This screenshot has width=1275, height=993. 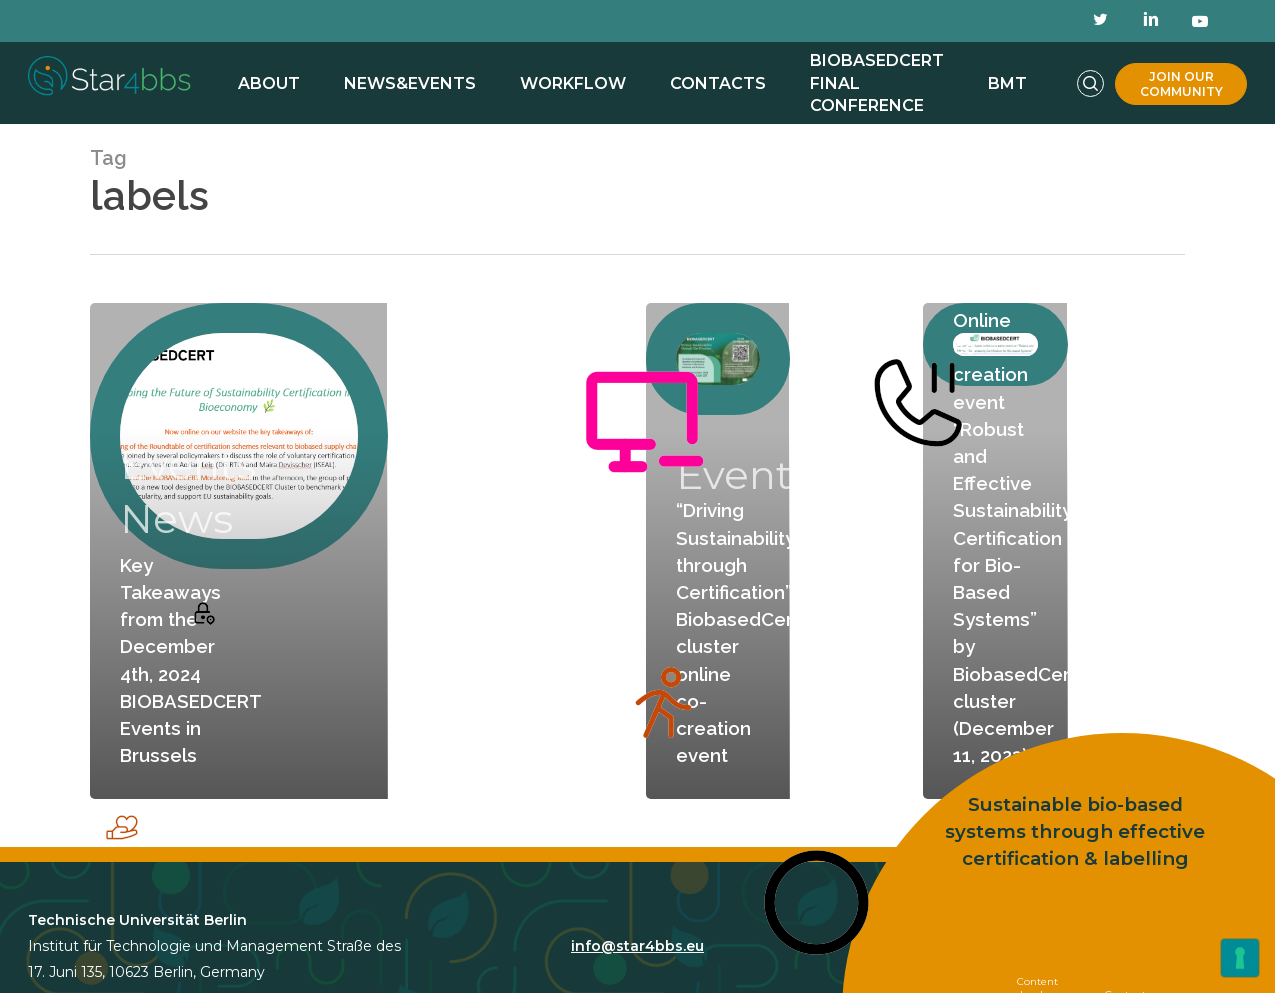 I want to click on walking directions or pedestrian navigation mode, so click(x=663, y=702).